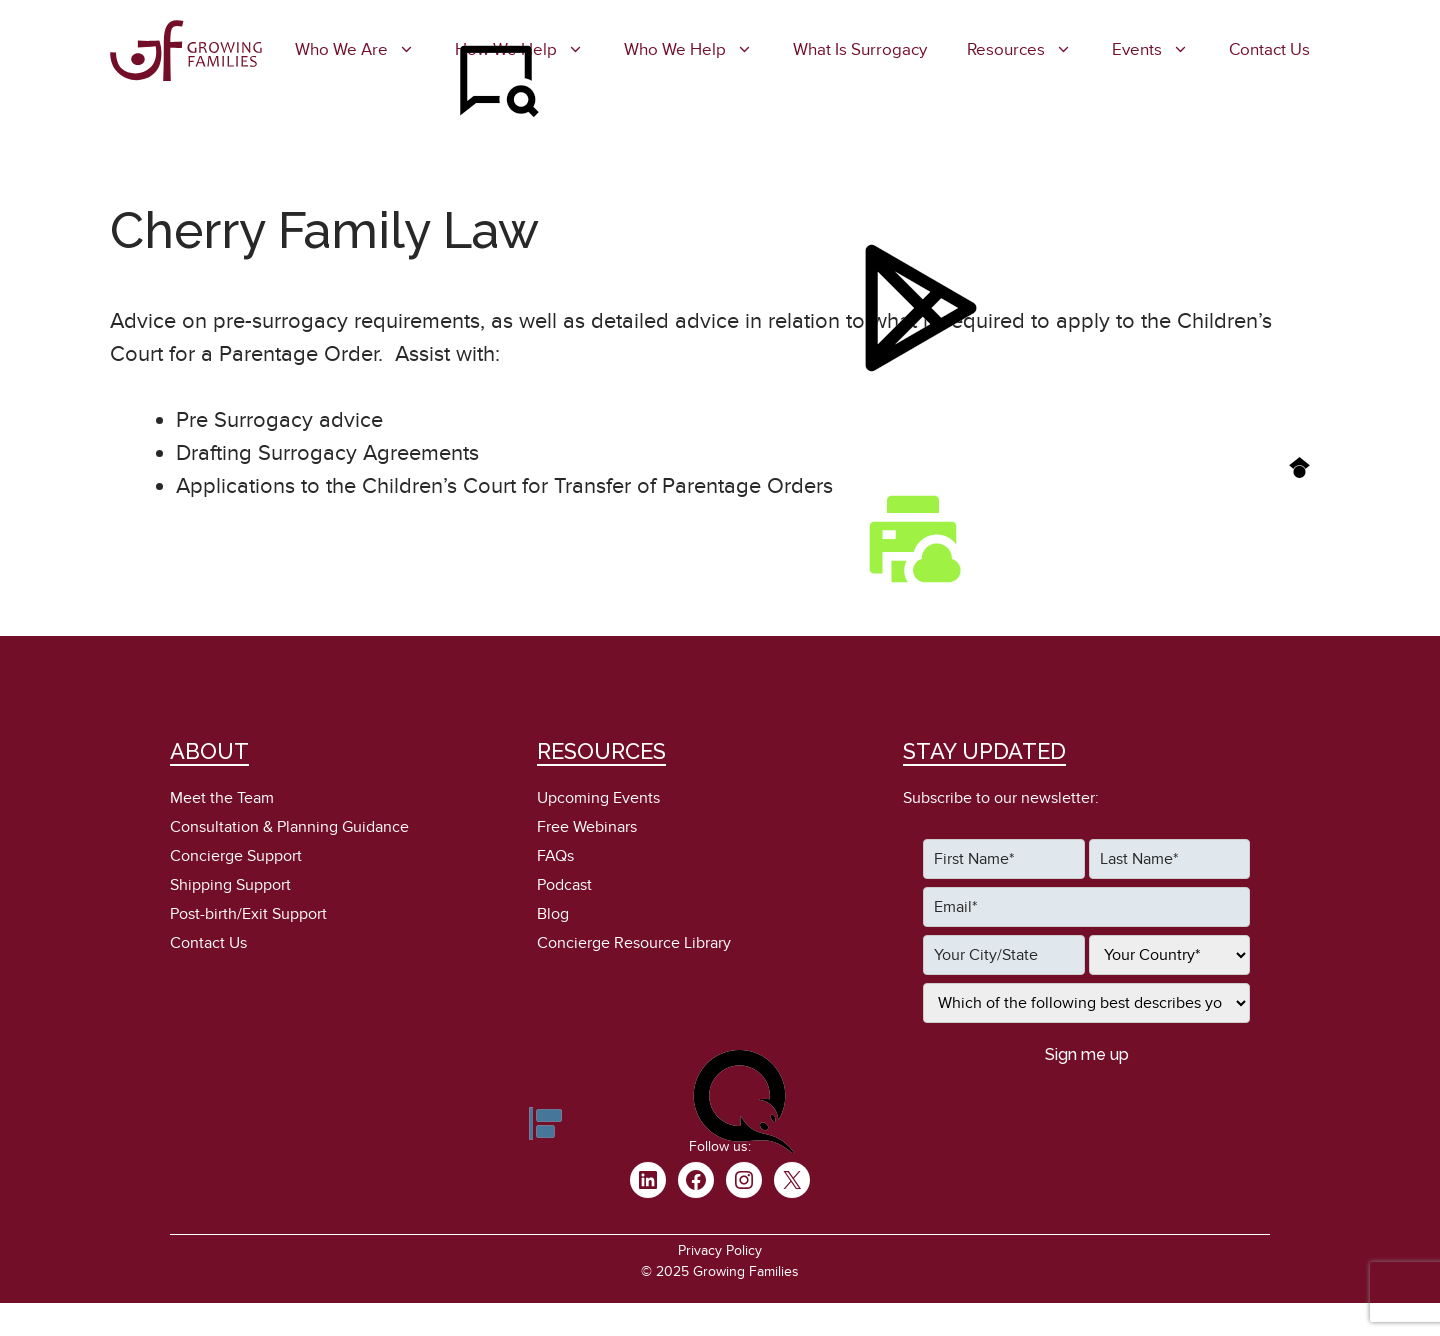 Image resolution: width=1440 pixels, height=1336 pixels. Describe the element at coordinates (913, 539) in the screenshot. I see `print to a cloud-connected printer` at that location.